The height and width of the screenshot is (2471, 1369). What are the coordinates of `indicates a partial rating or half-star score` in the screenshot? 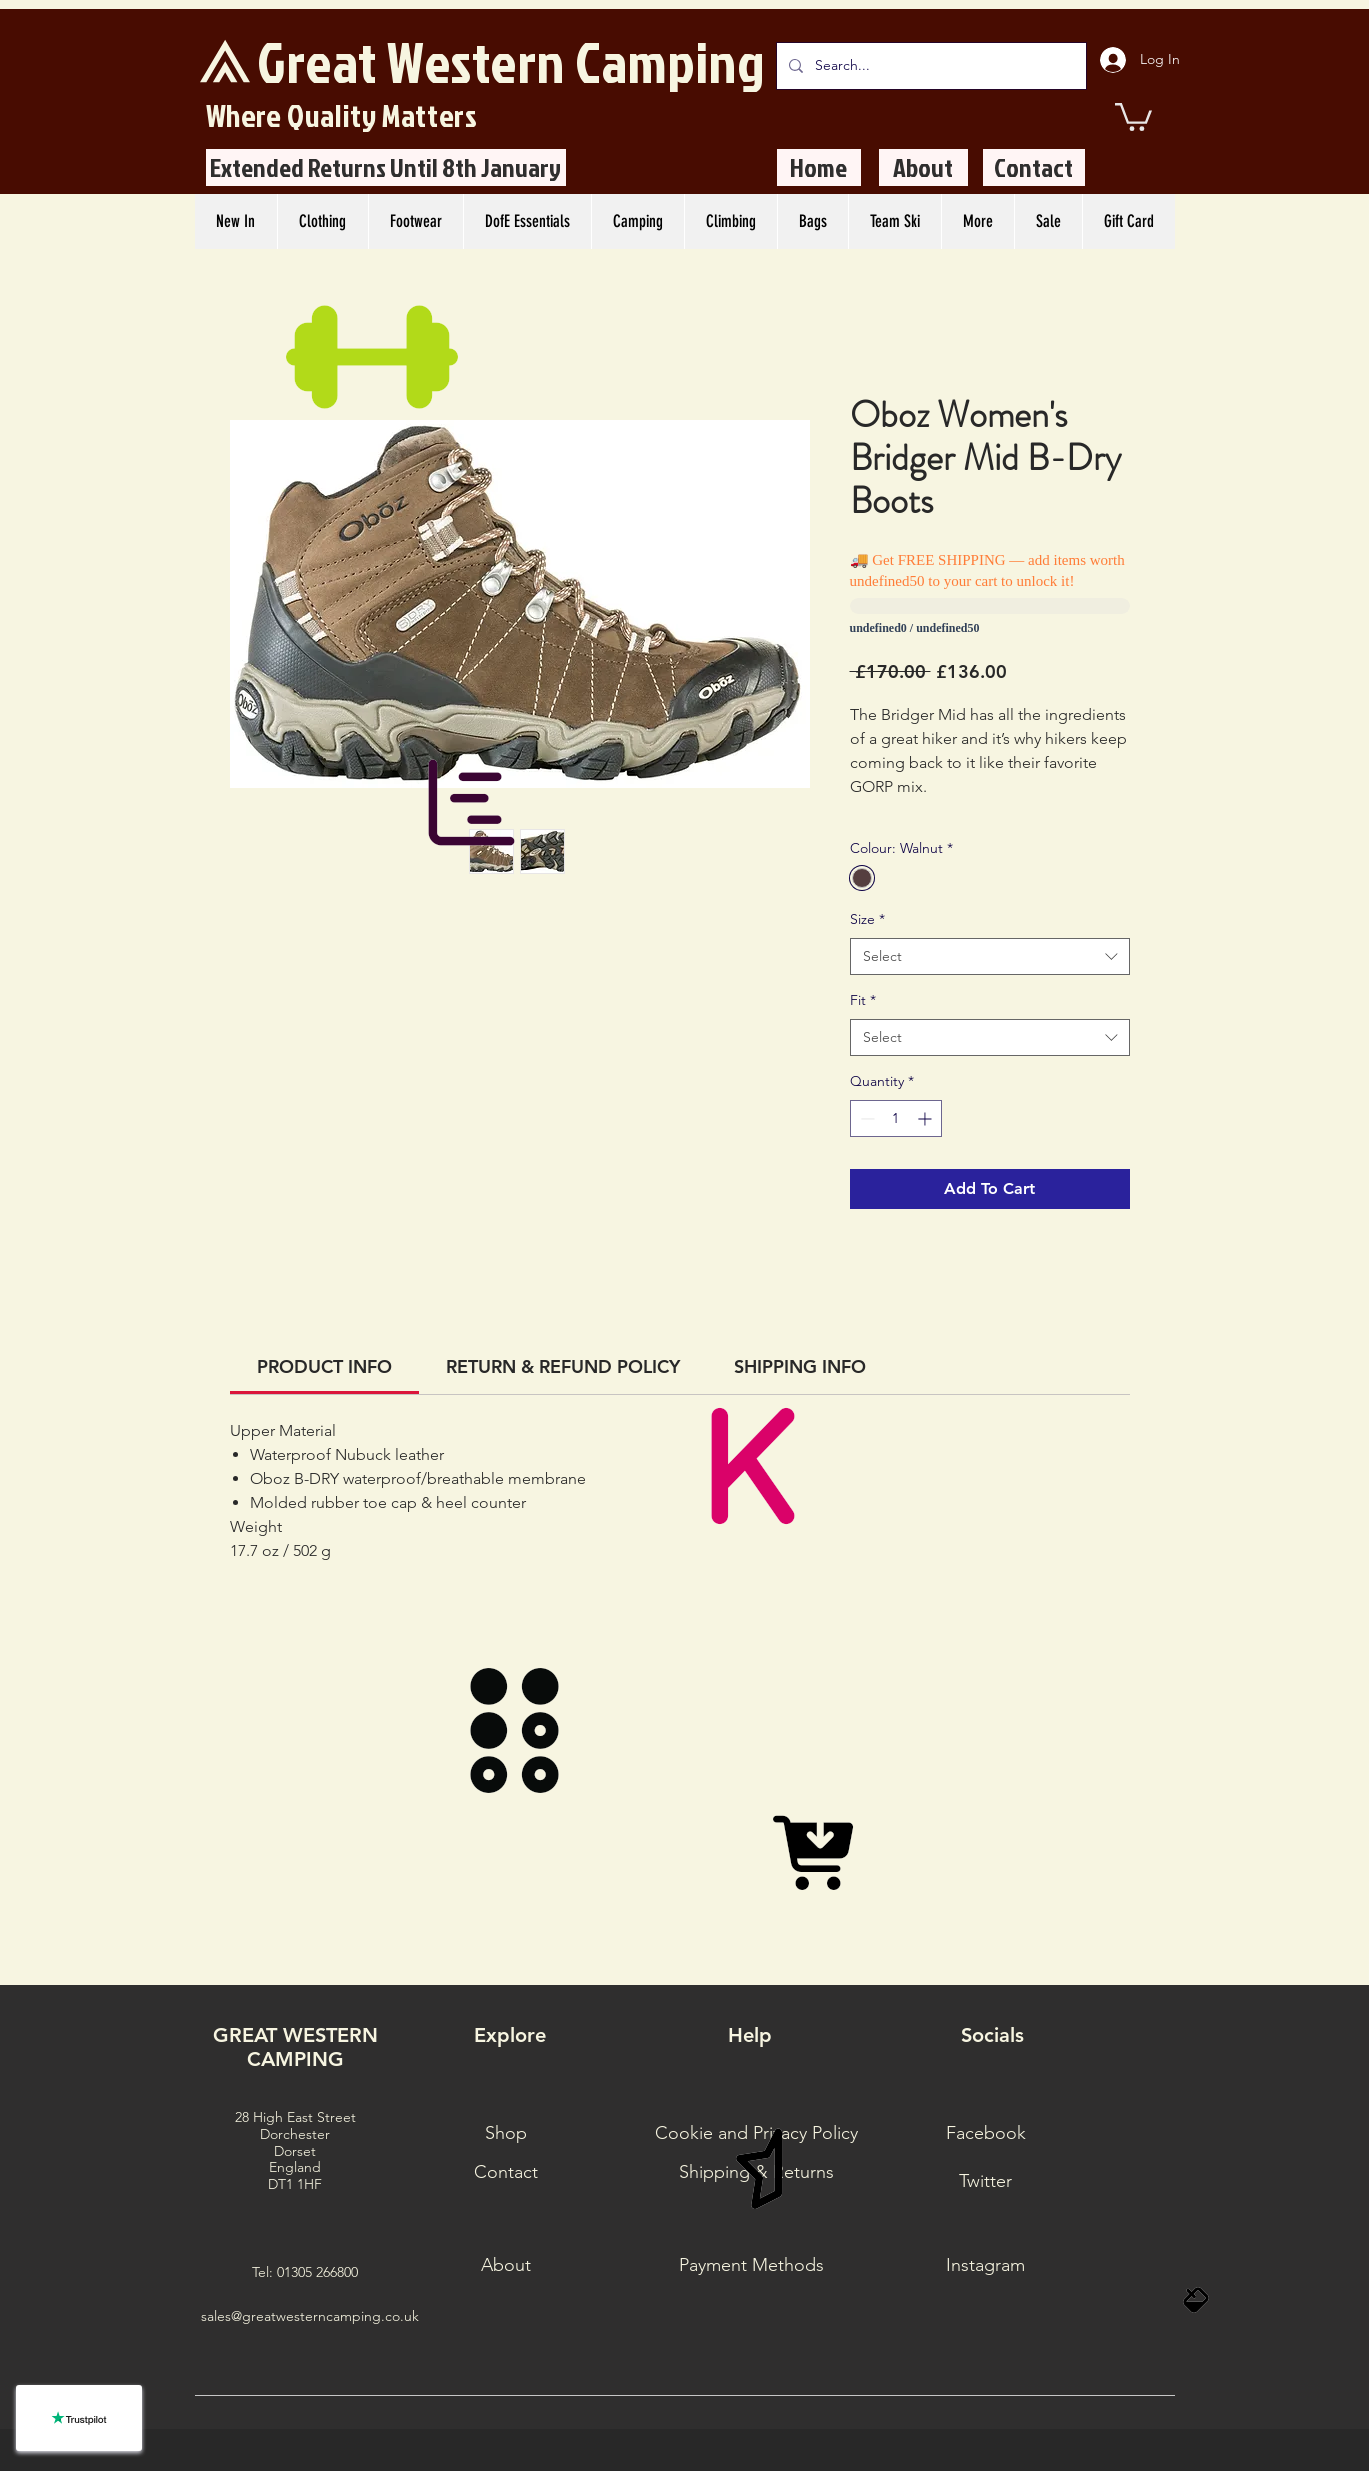 It's located at (779, 2171).